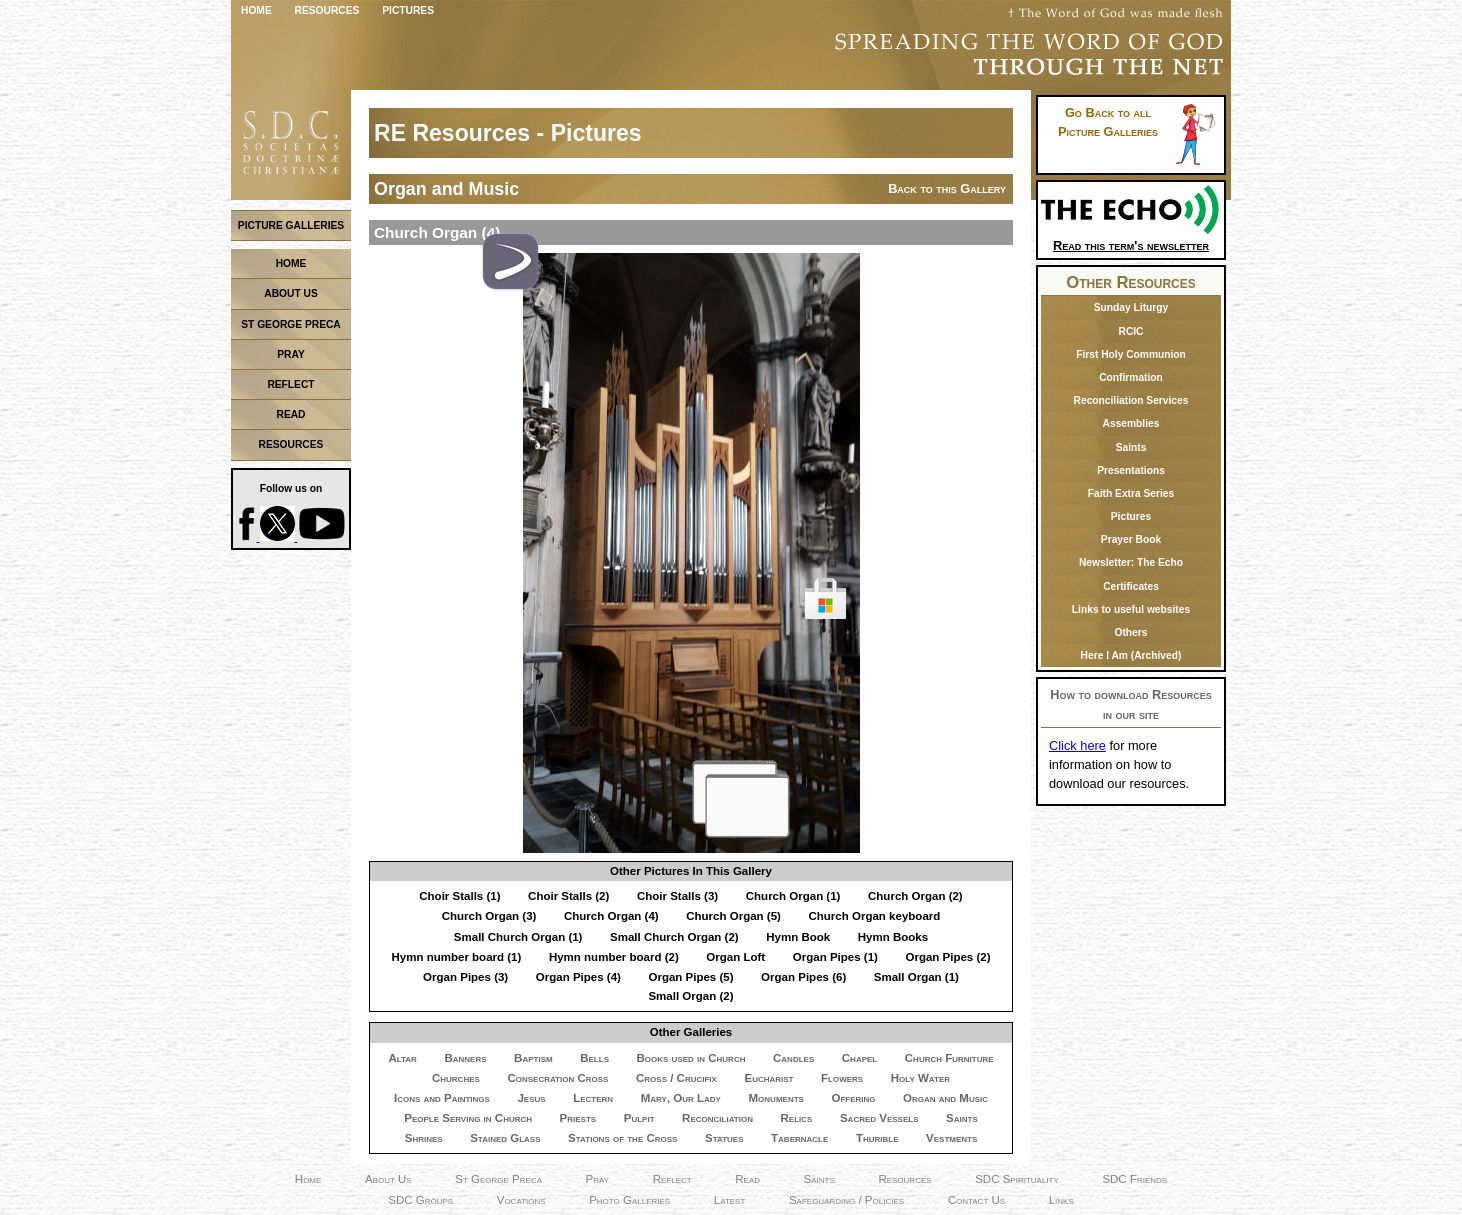 Image resolution: width=1462 pixels, height=1215 pixels. What do you see at coordinates (825, 598) in the screenshot?
I see `open the Microsoft Store app` at bounding box center [825, 598].